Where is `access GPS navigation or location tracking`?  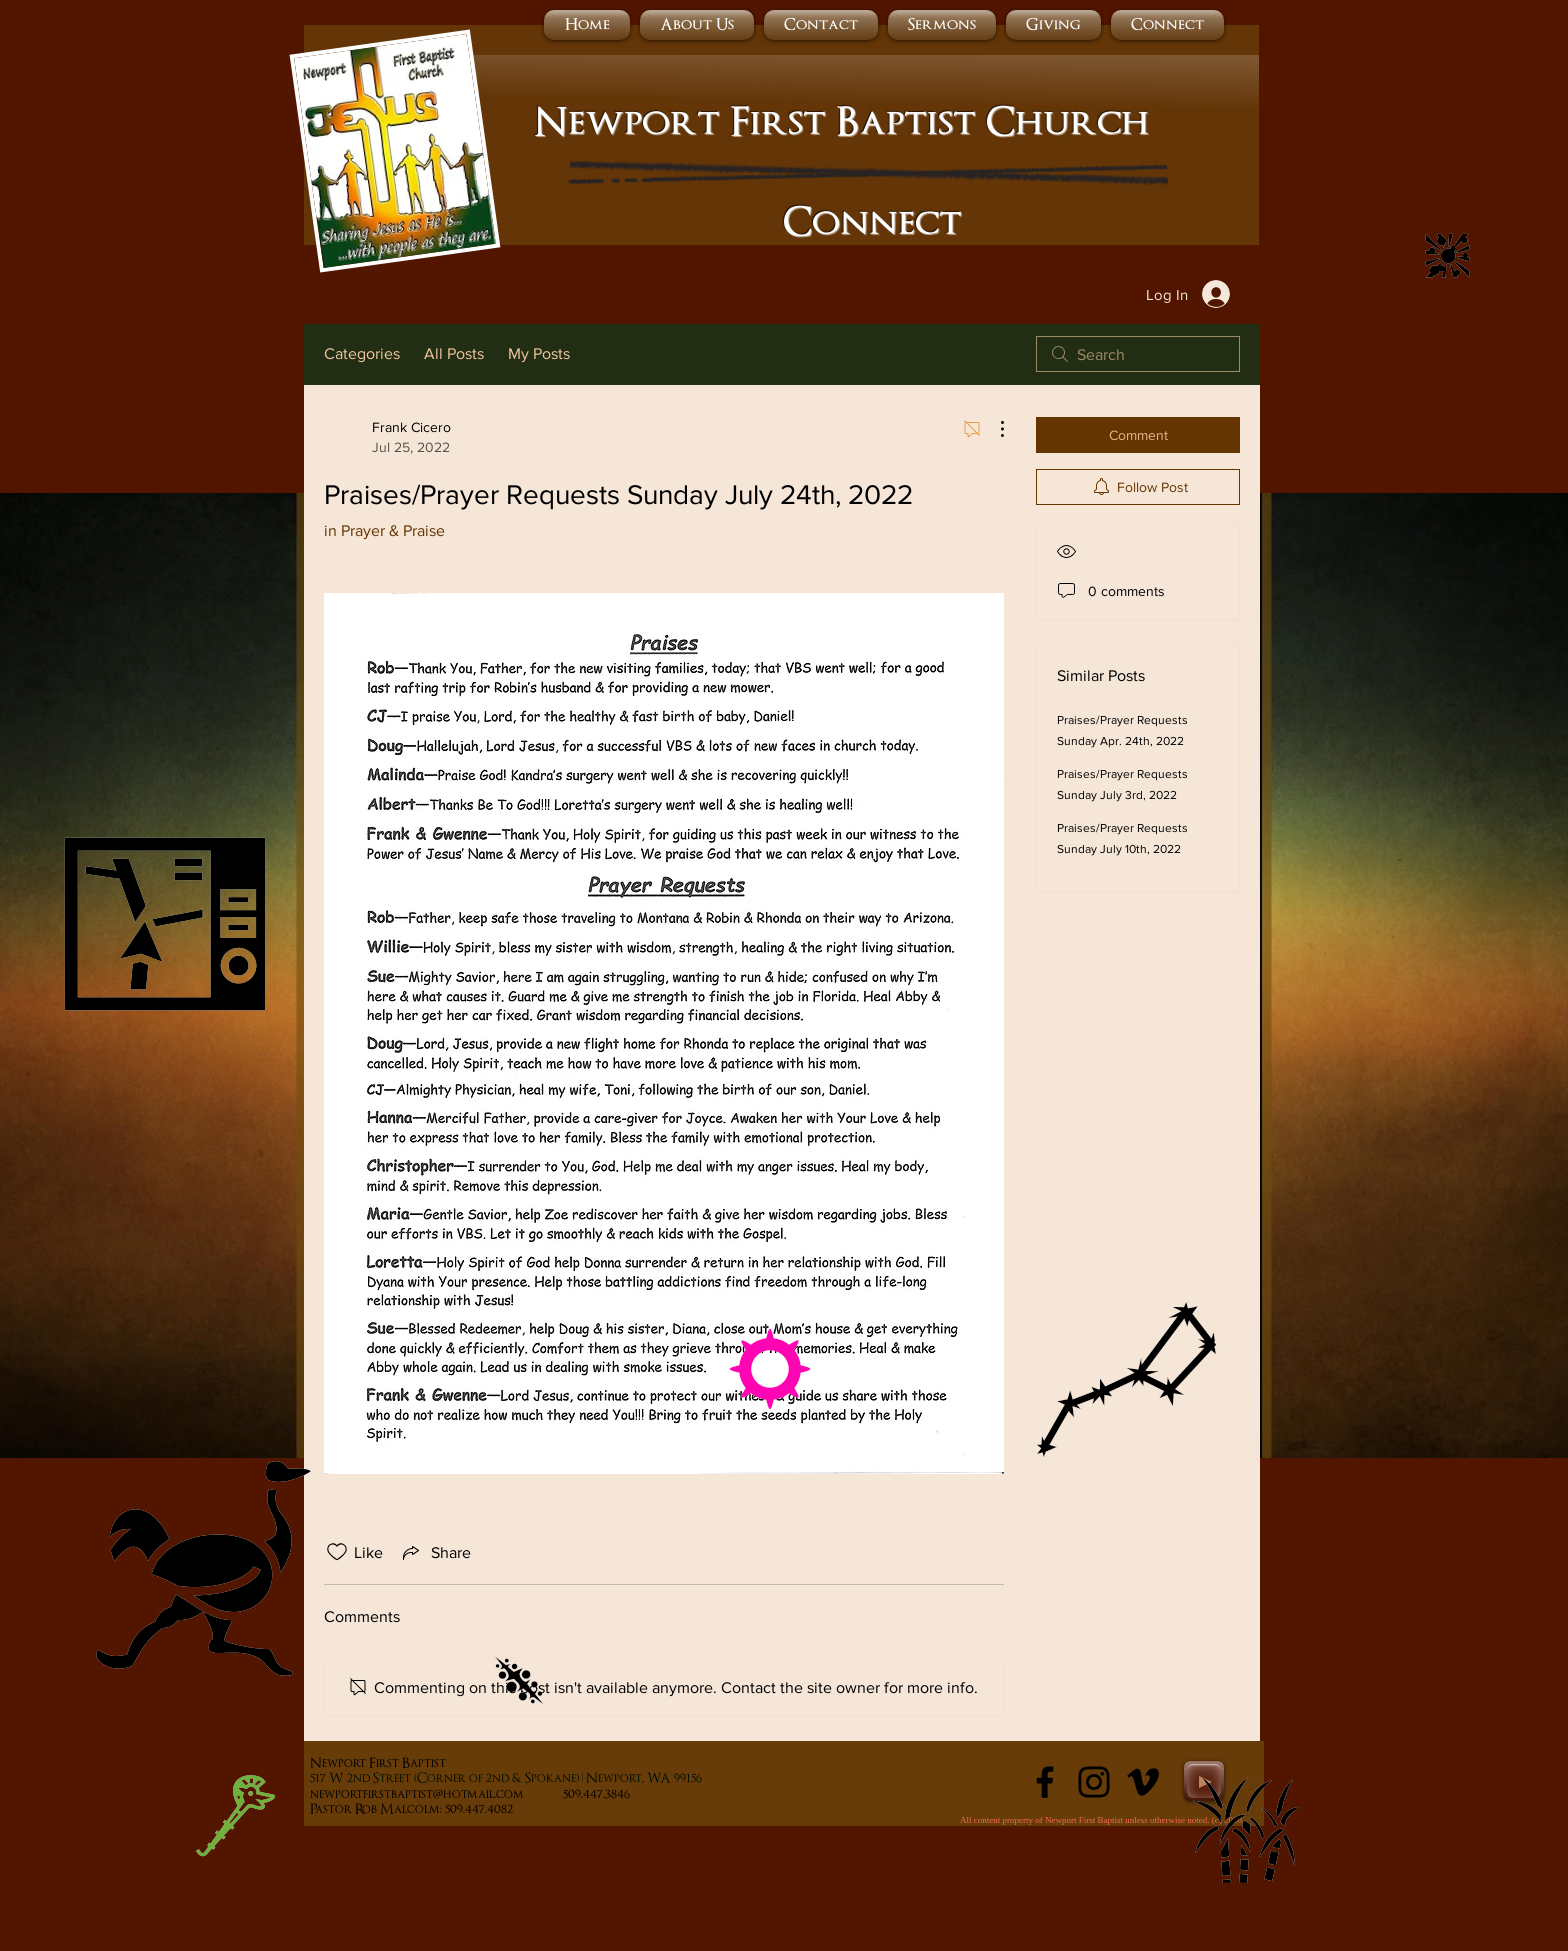
access GPS navigation or location tracking is located at coordinates (165, 924).